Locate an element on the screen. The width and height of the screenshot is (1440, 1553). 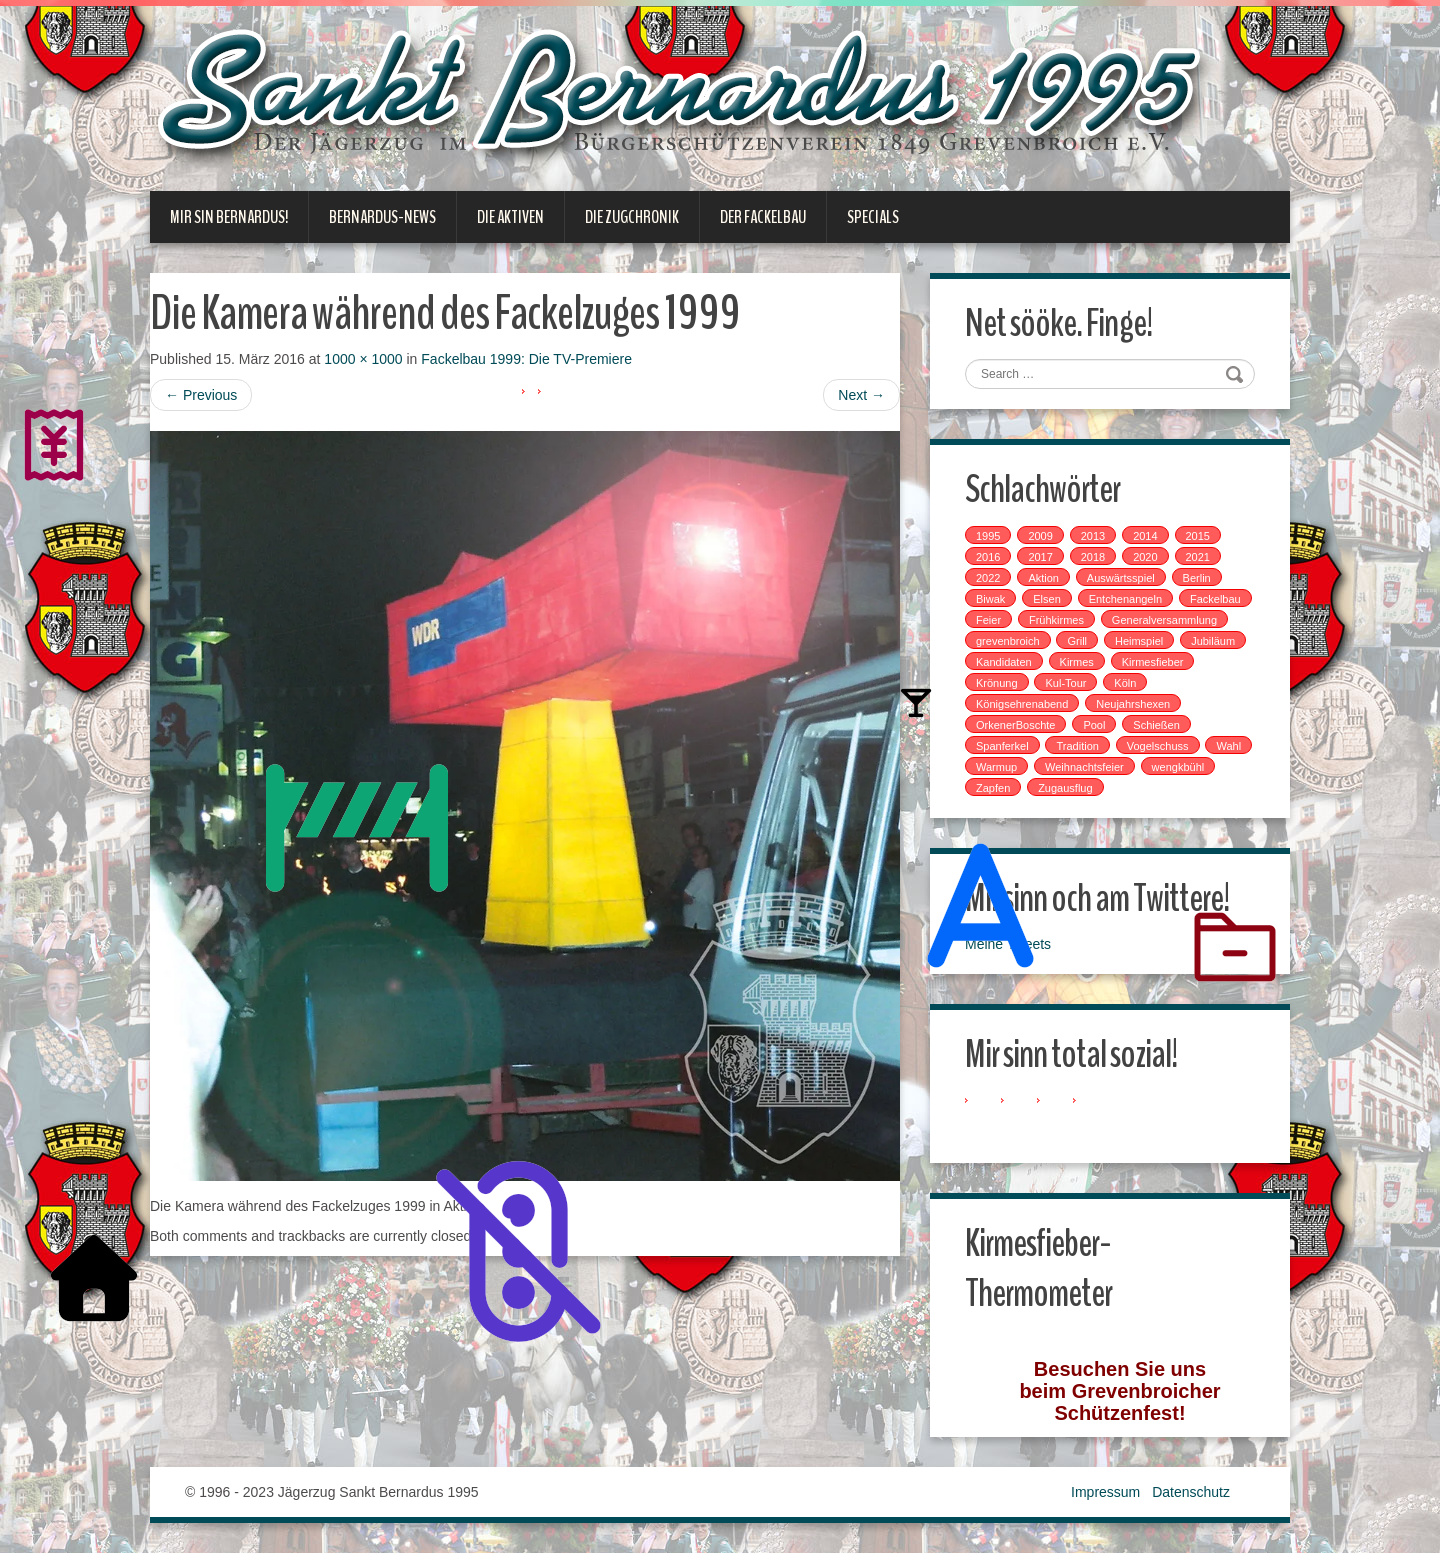
view bar or cocktail menu is located at coordinates (916, 702).